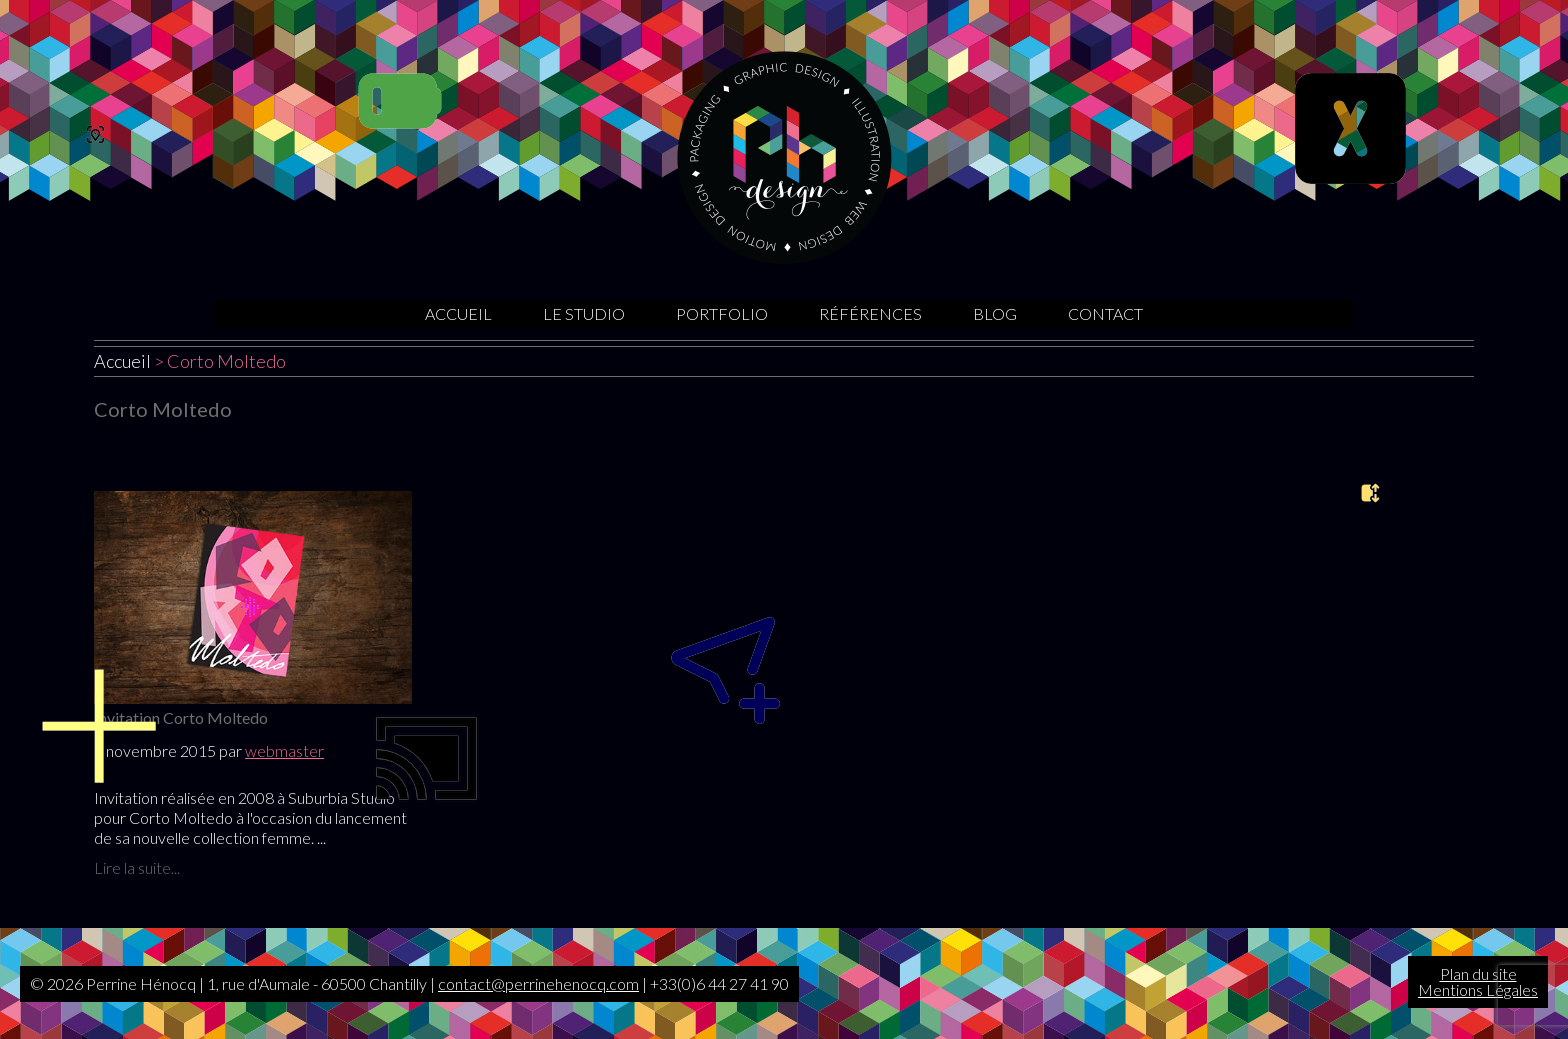 Image resolution: width=1568 pixels, height=1039 pixels. I want to click on add a new item, so click(103, 730).